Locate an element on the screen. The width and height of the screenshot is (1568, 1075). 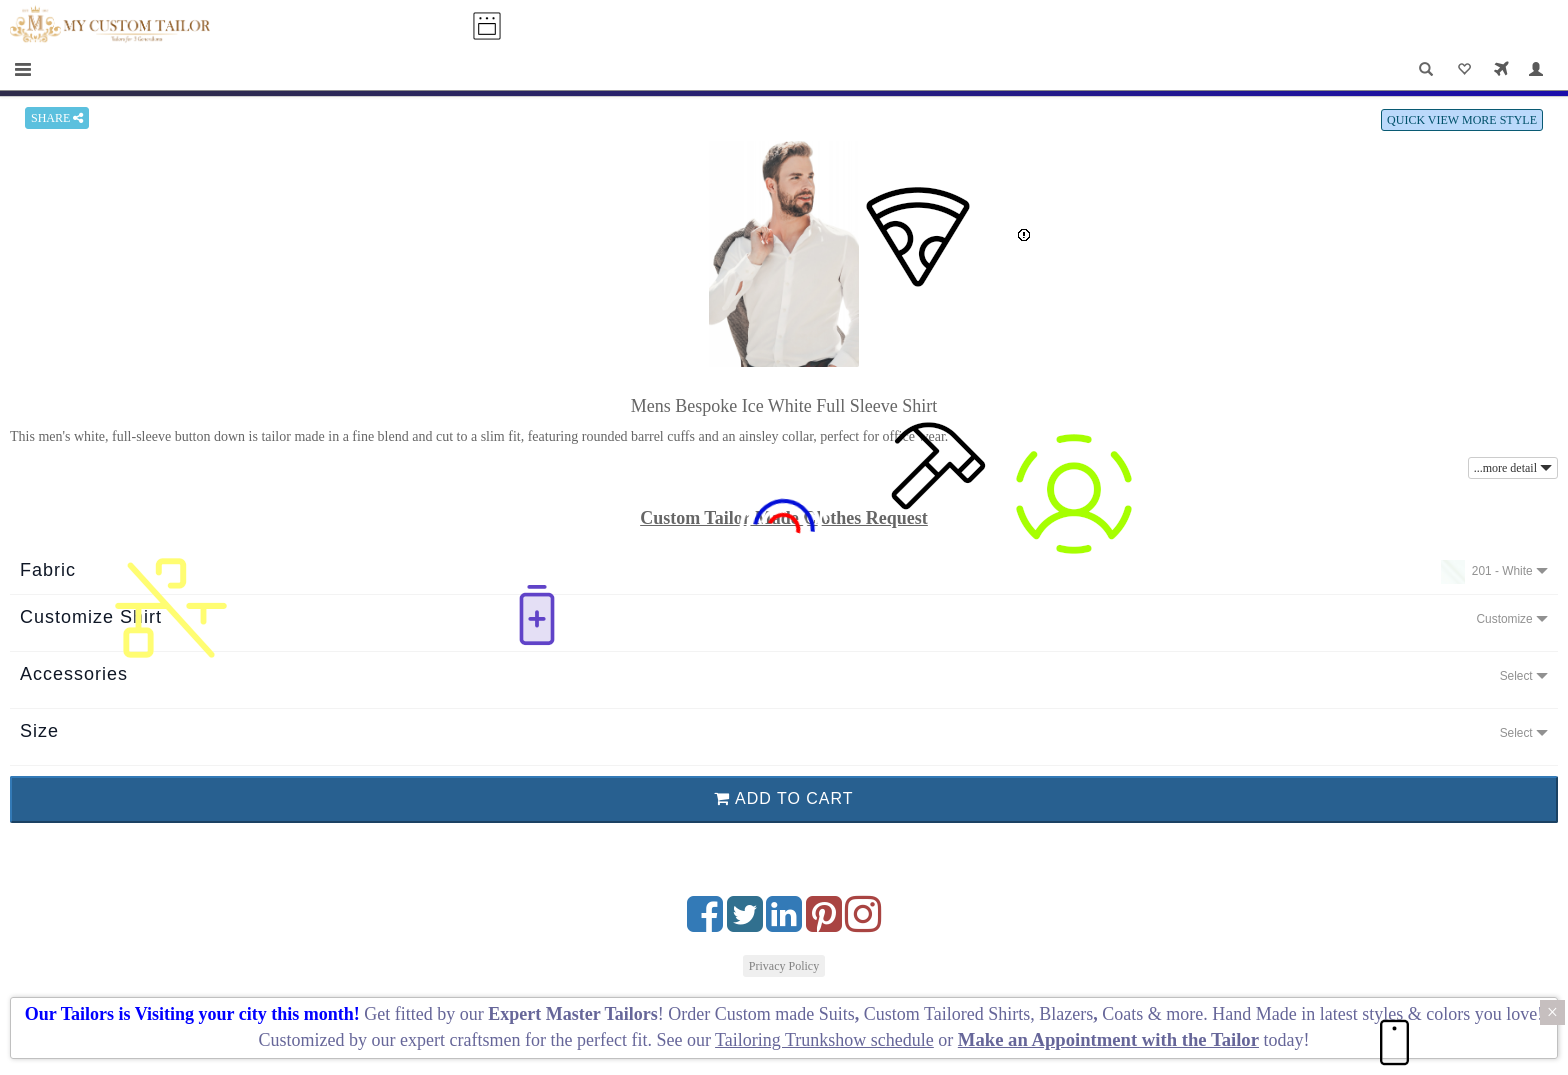
access tools or settings is located at coordinates (933, 467).